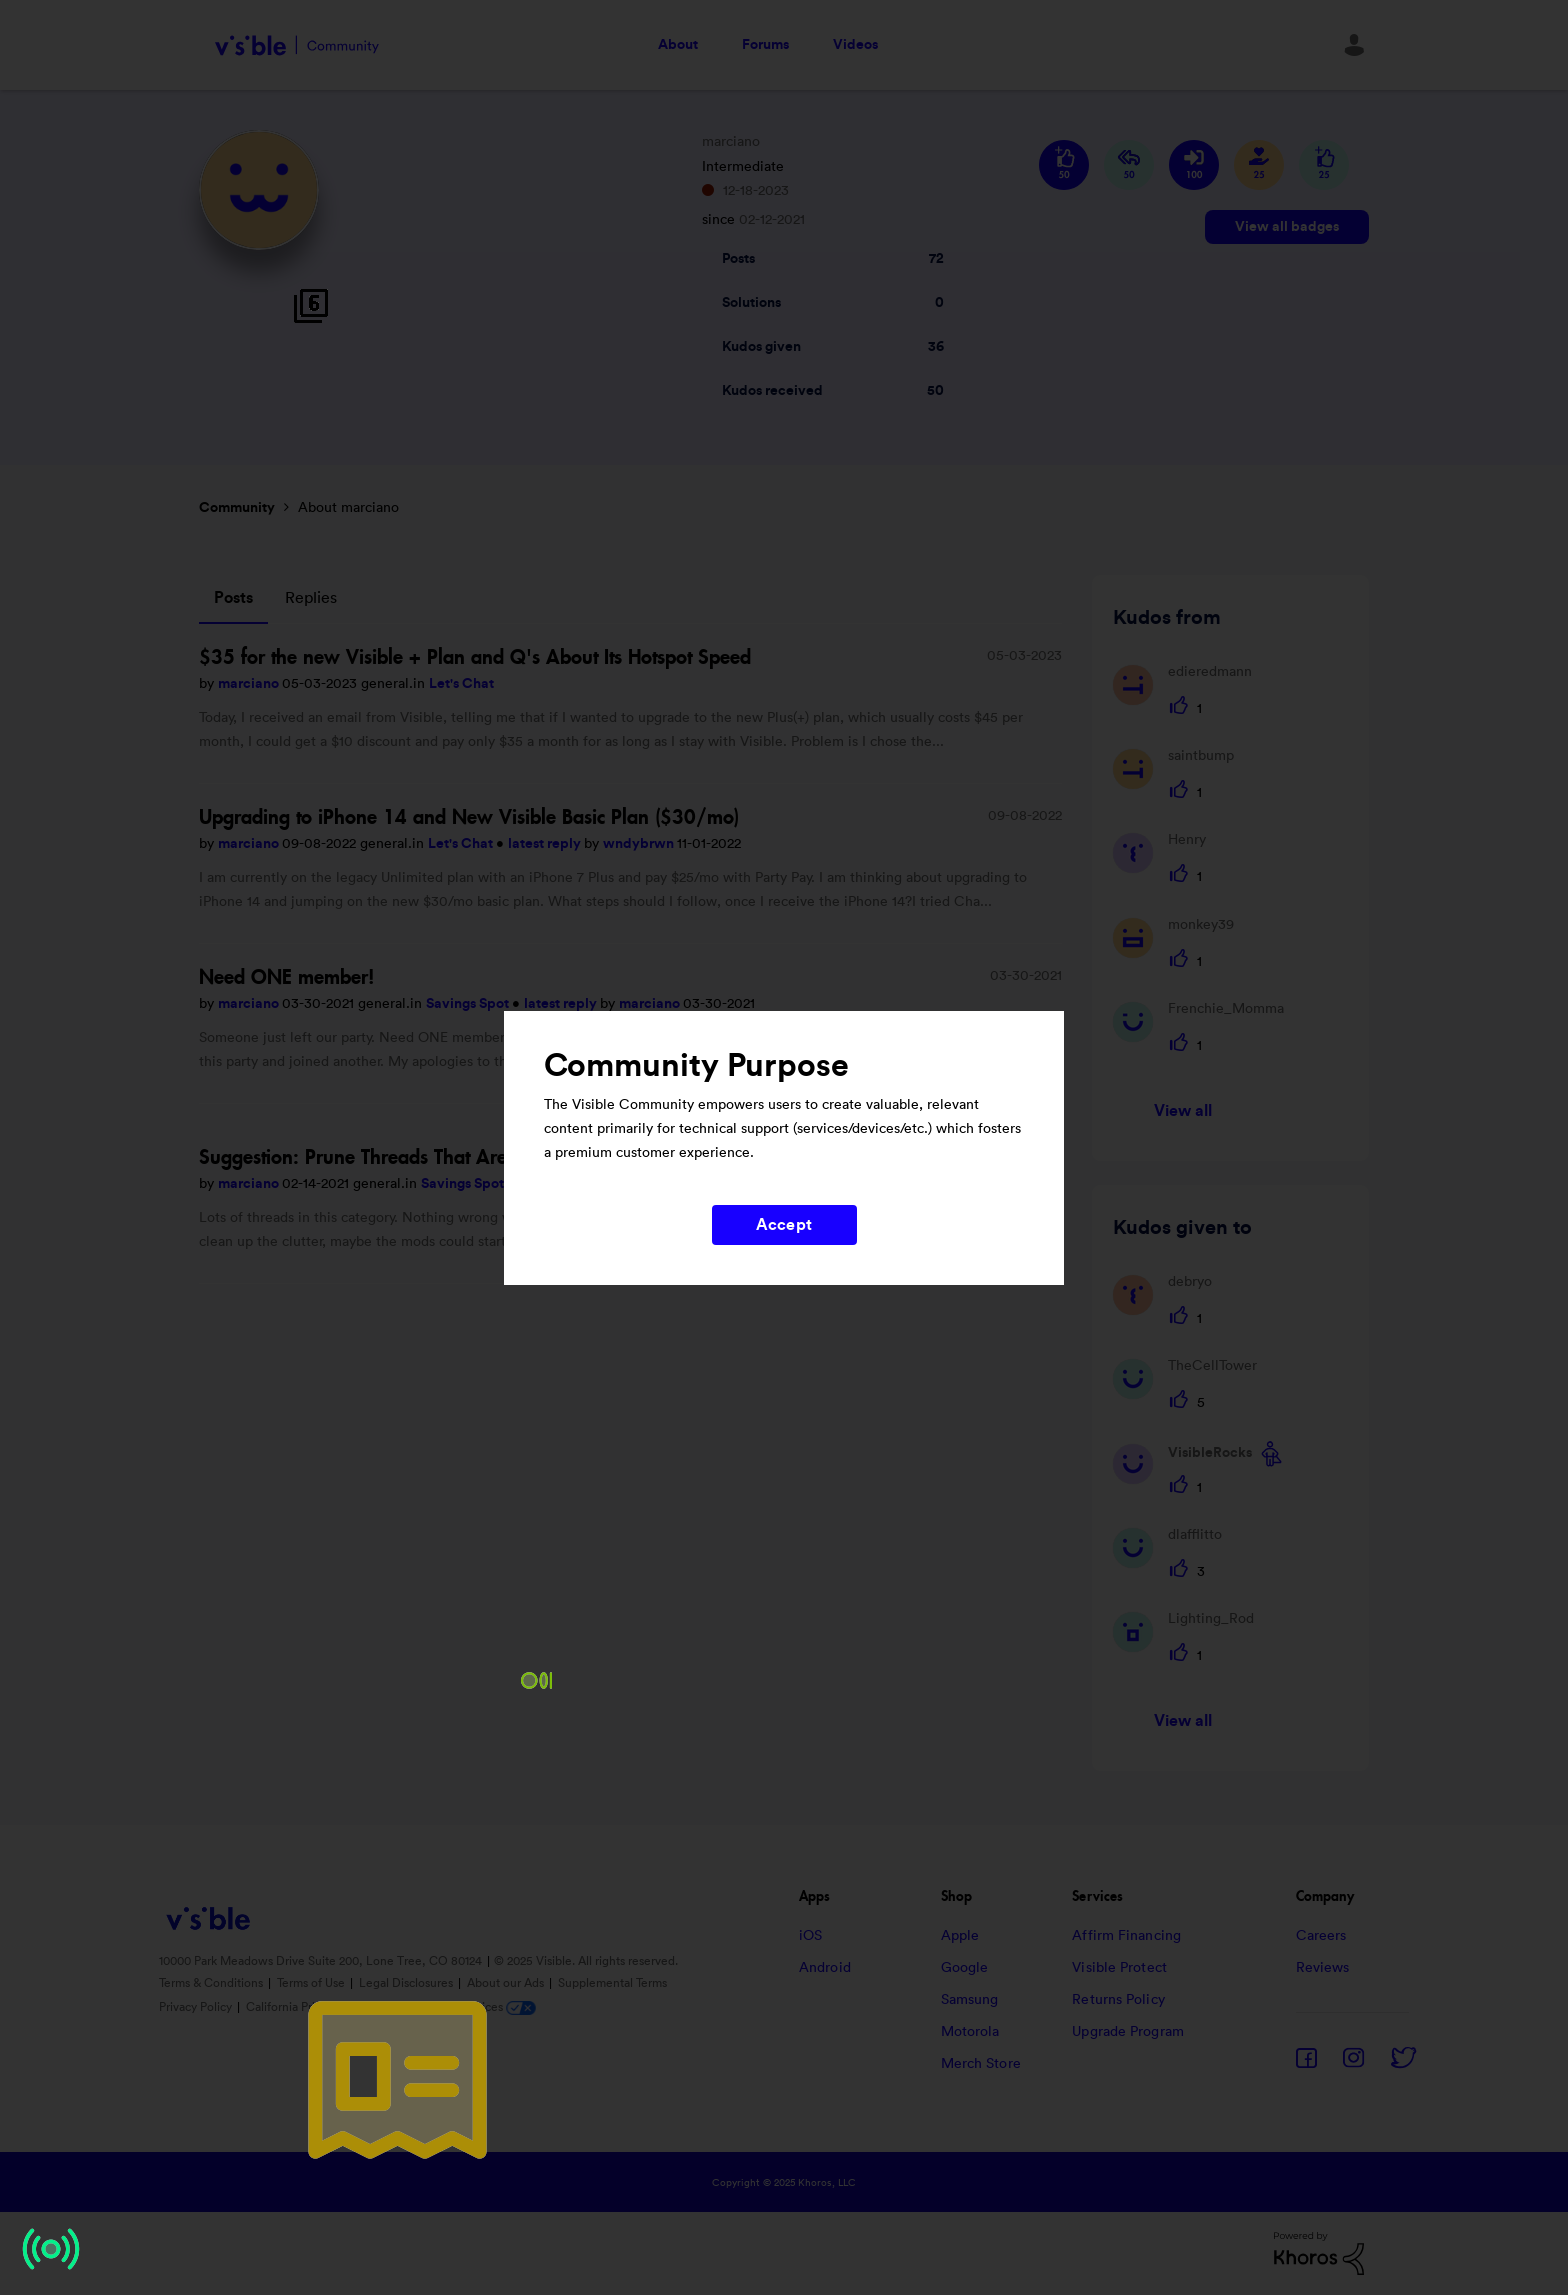  What do you see at coordinates (311, 306) in the screenshot?
I see `indicates 6 items selected or filtered` at bounding box center [311, 306].